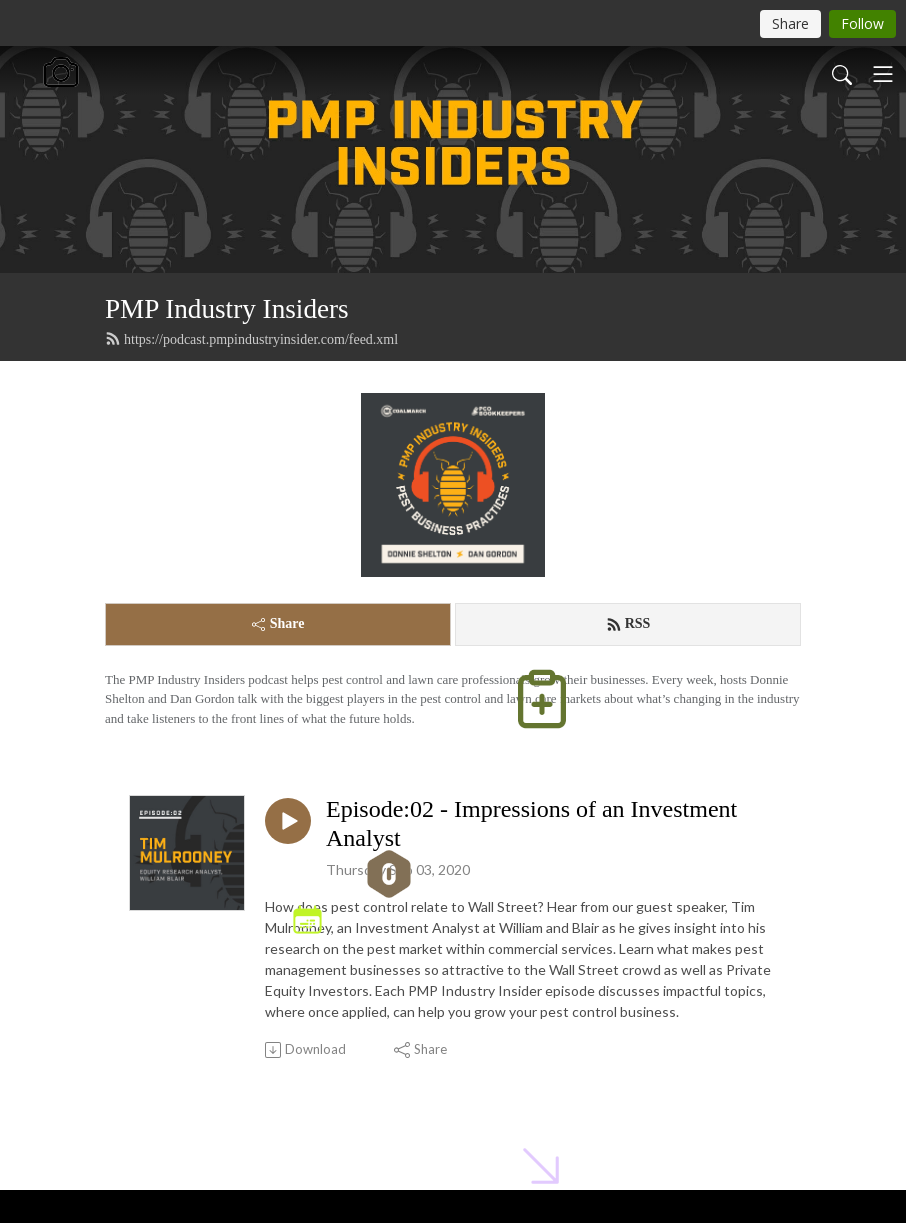  I want to click on indicates zero items or empty count, so click(389, 874).